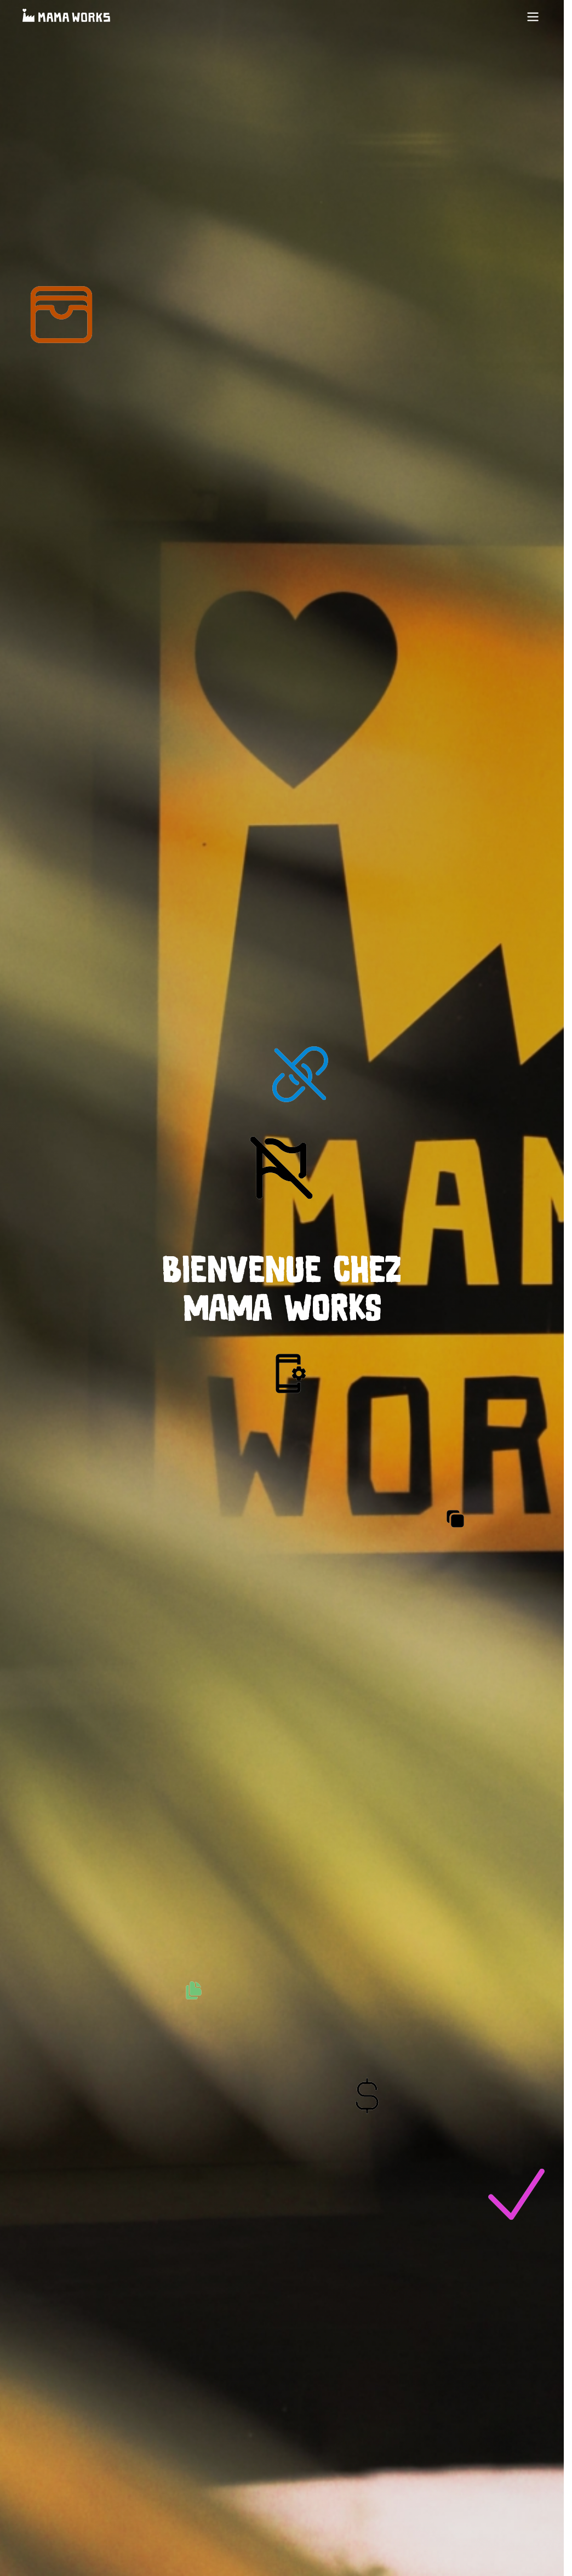 The image size is (572, 2576). I want to click on access app settings, so click(288, 1374).